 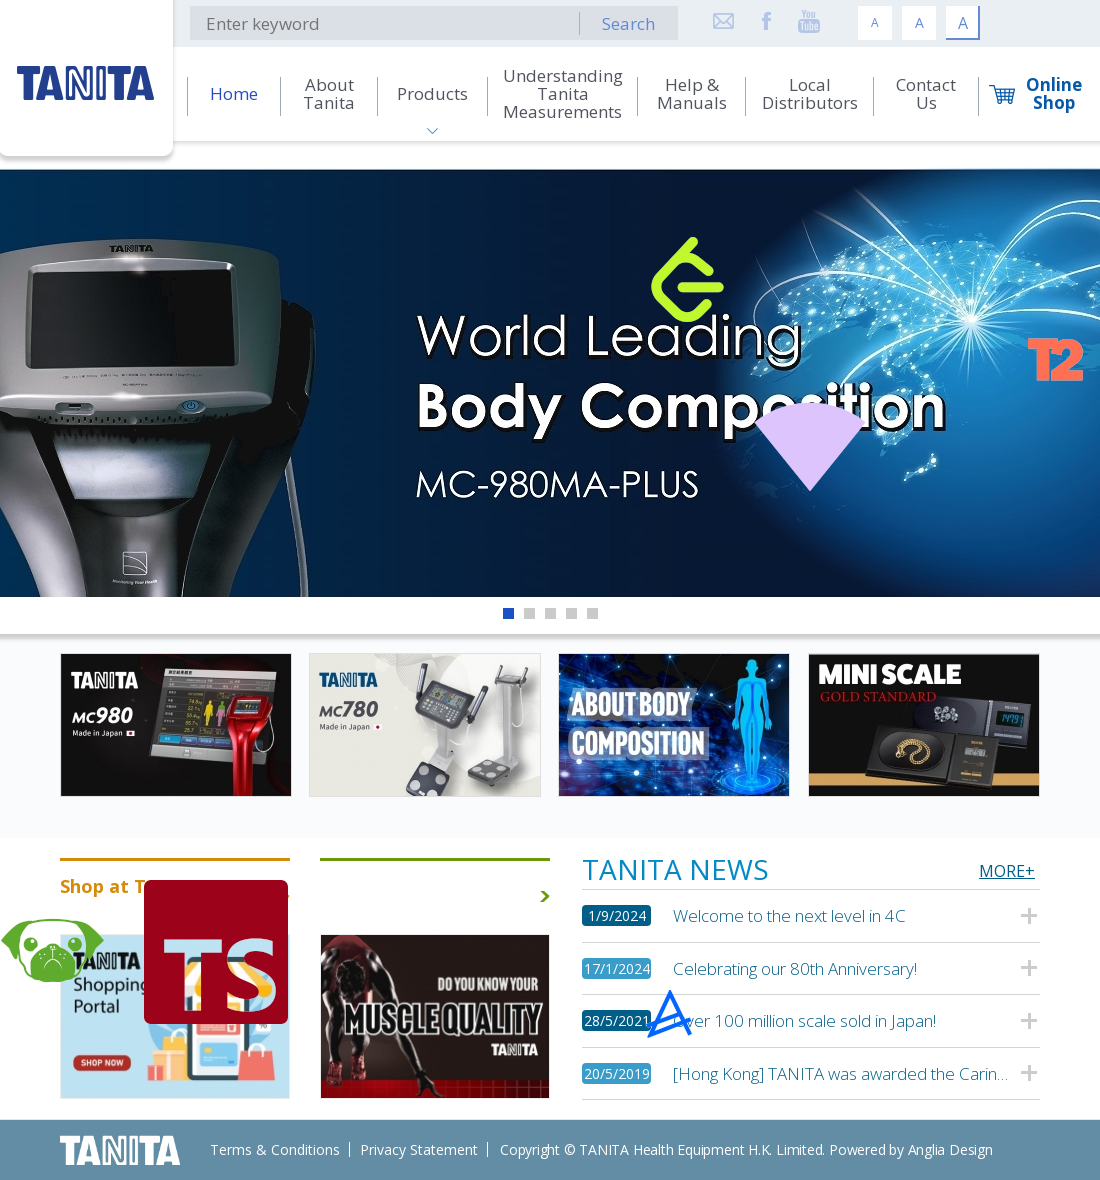 I want to click on visit take-two interactive software website, so click(x=1055, y=359).